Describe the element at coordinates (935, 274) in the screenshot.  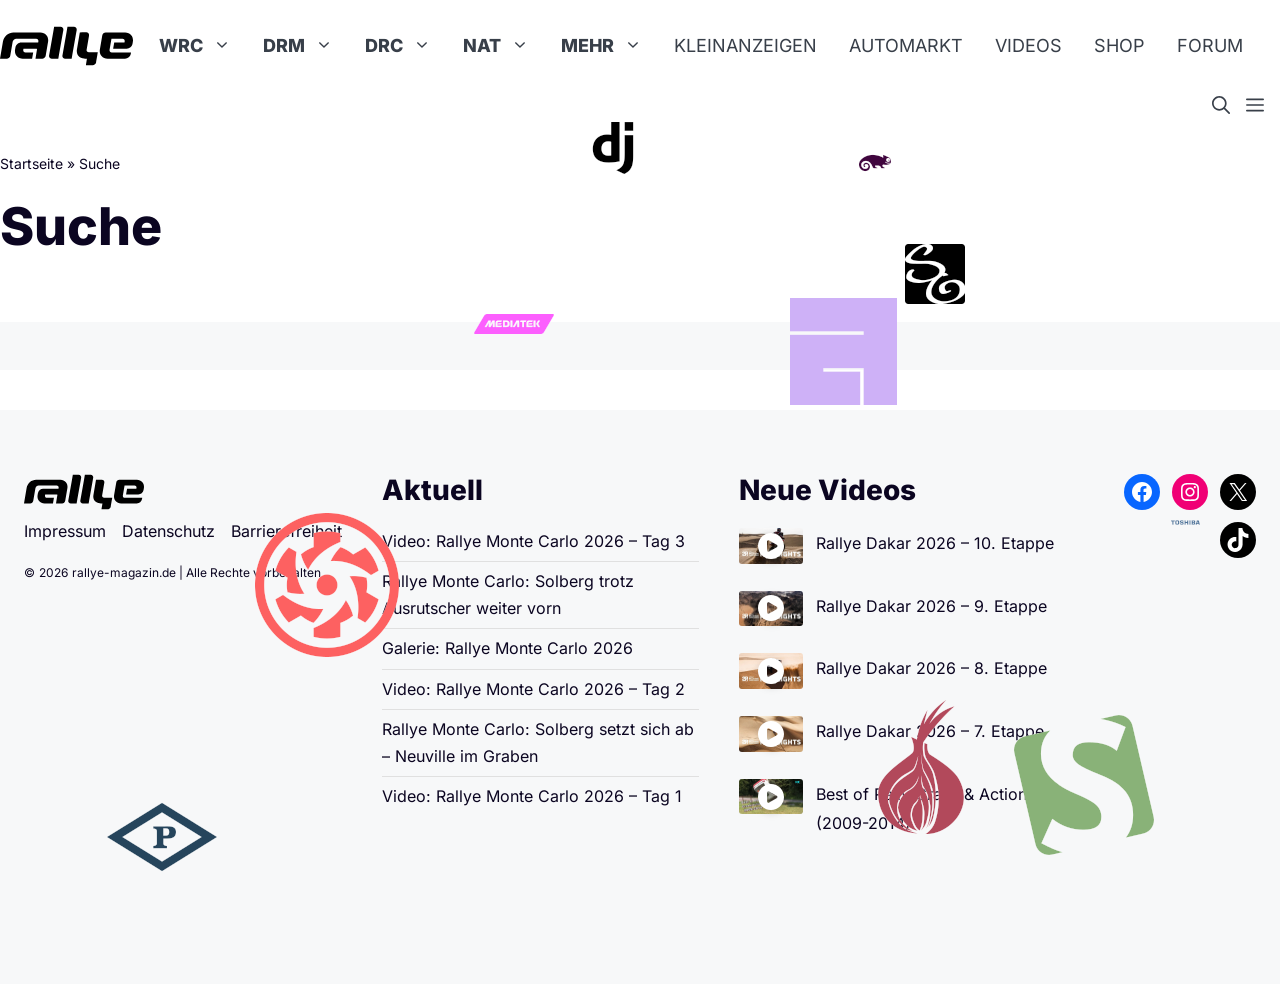
I see `visit The Sounds Resource website` at that location.